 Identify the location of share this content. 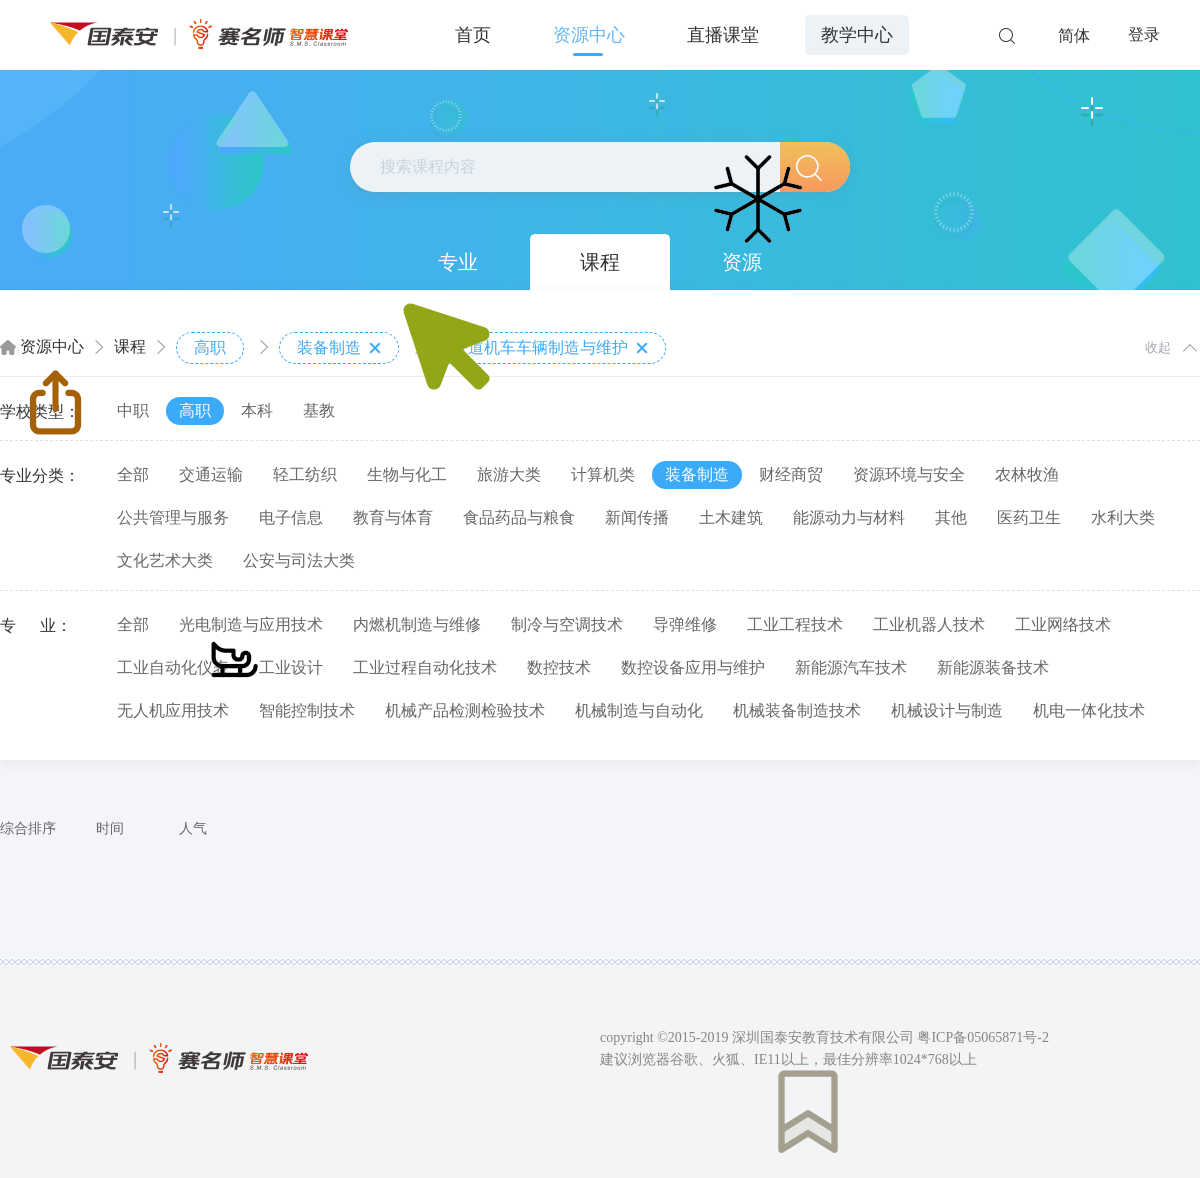
(55, 402).